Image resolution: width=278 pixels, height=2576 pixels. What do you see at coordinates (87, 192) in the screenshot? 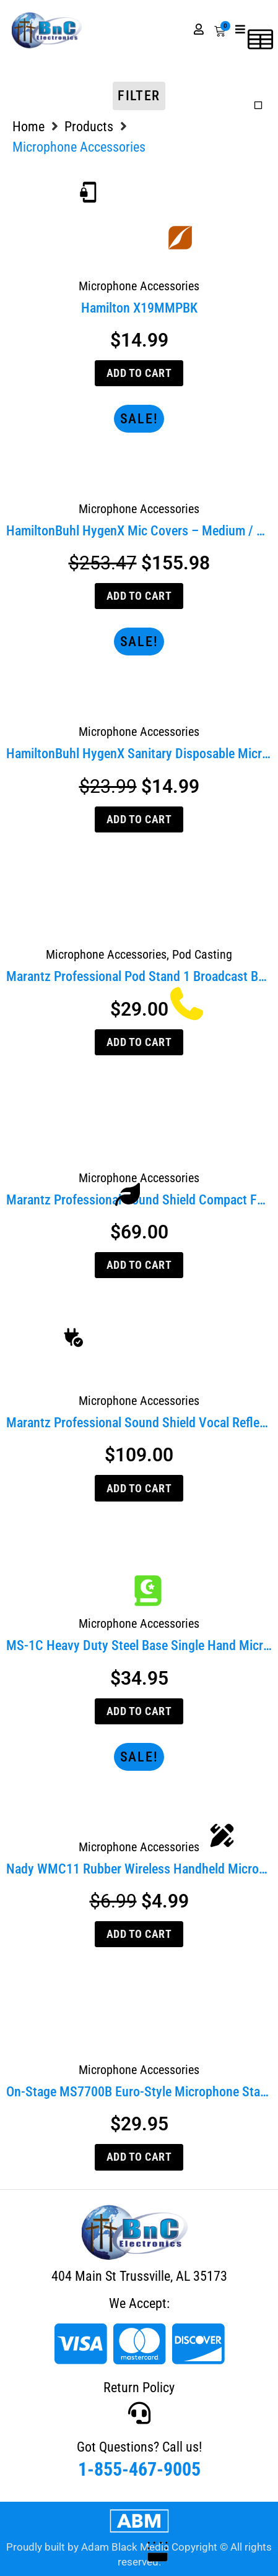
I see `enable device lock for linked phones` at bounding box center [87, 192].